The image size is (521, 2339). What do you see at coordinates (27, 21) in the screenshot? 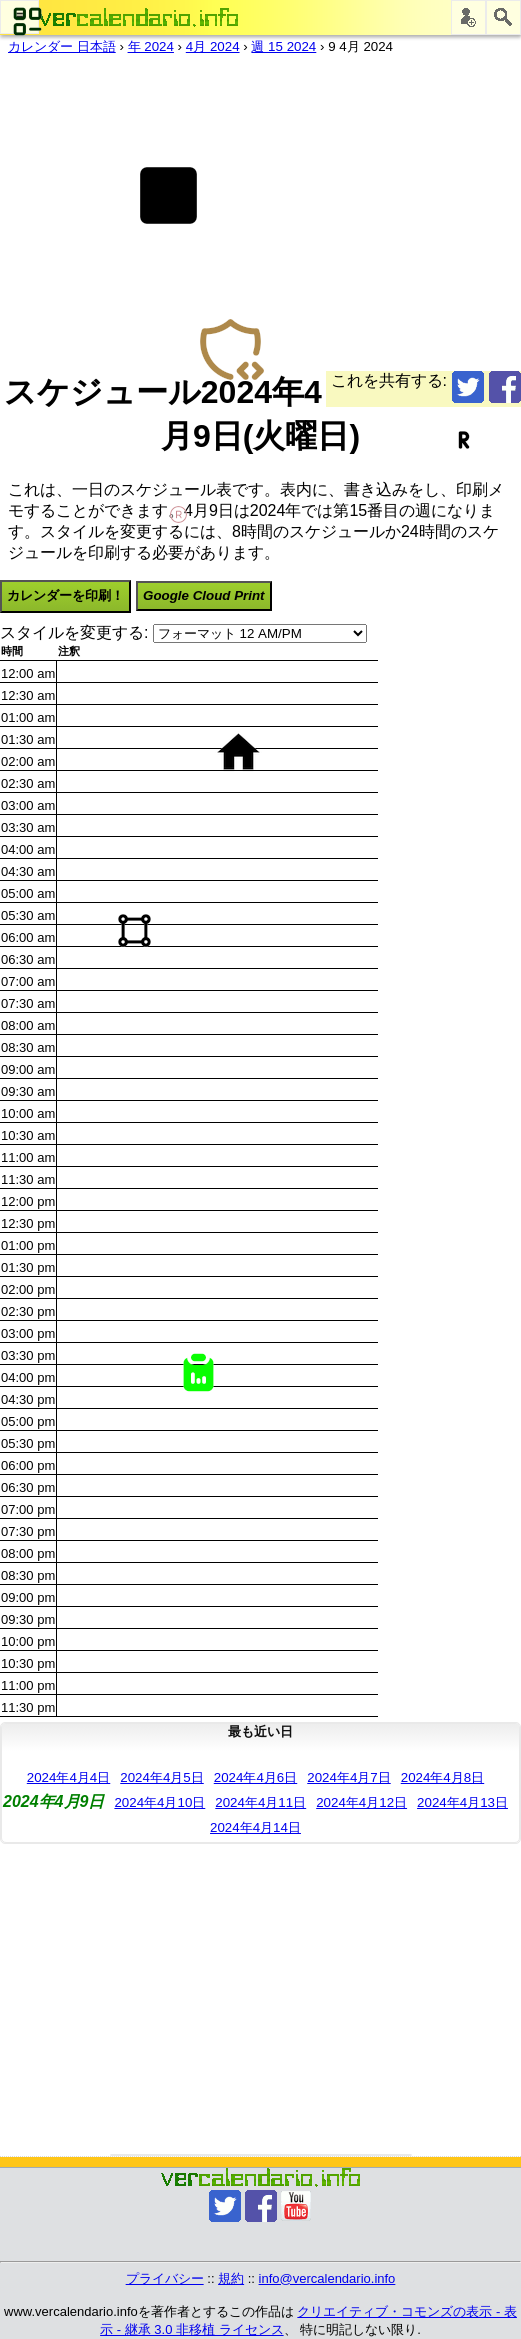
I see `remove an item from grid view` at bounding box center [27, 21].